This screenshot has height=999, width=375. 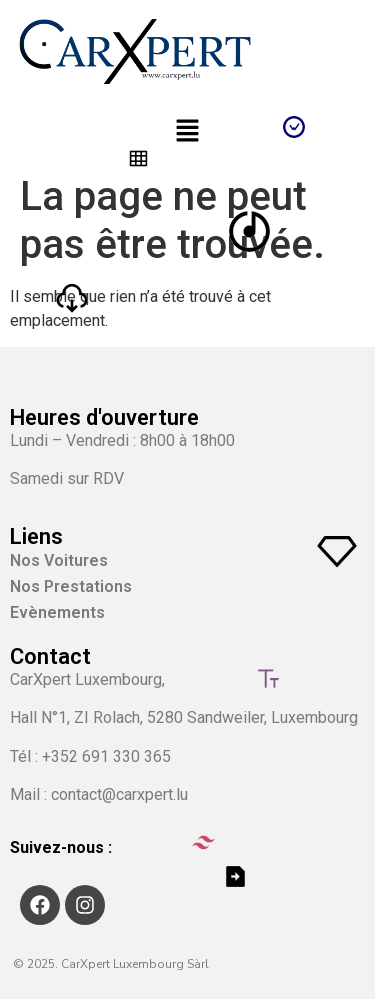 What do you see at coordinates (72, 298) in the screenshot?
I see `download file from cloud storage` at bounding box center [72, 298].